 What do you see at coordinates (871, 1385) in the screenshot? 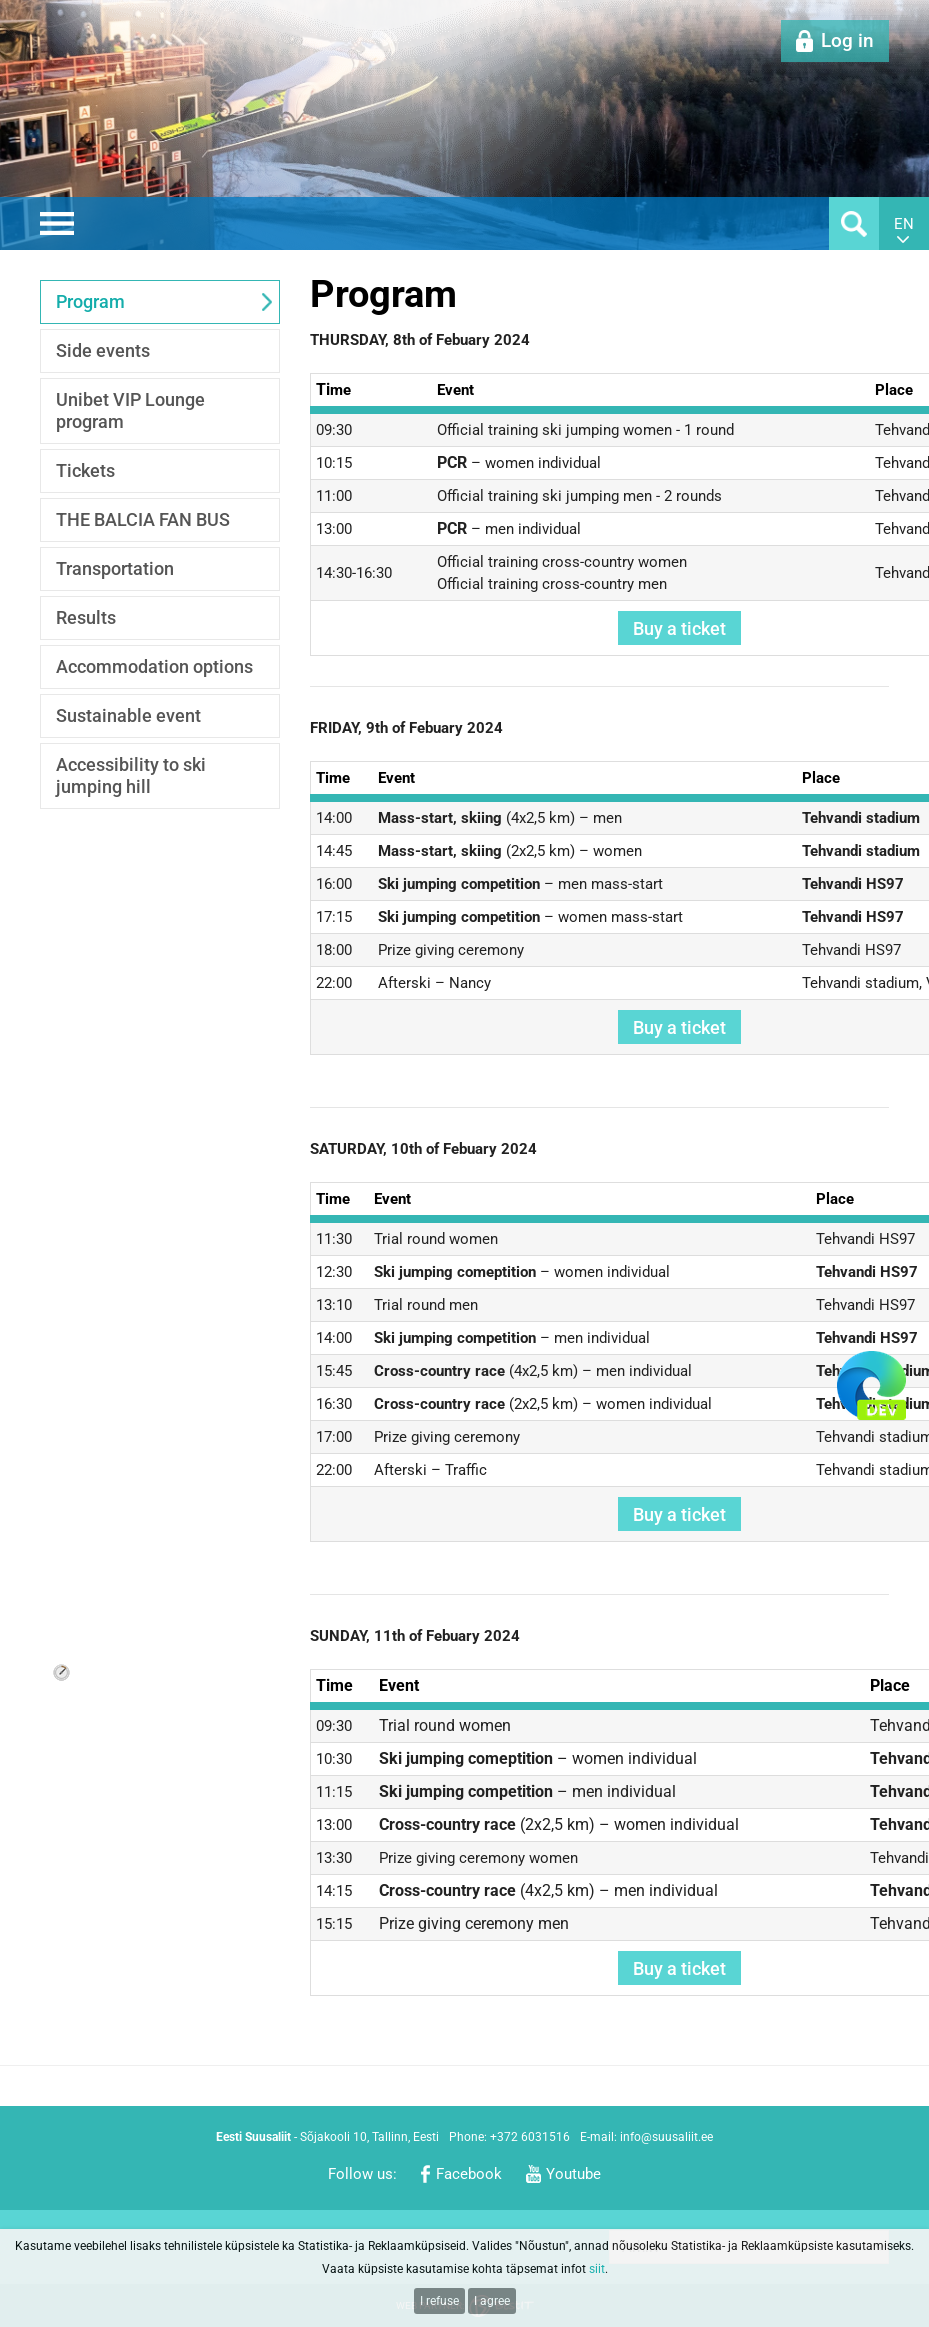
I see `open microsoft edge developer browser` at bounding box center [871, 1385].